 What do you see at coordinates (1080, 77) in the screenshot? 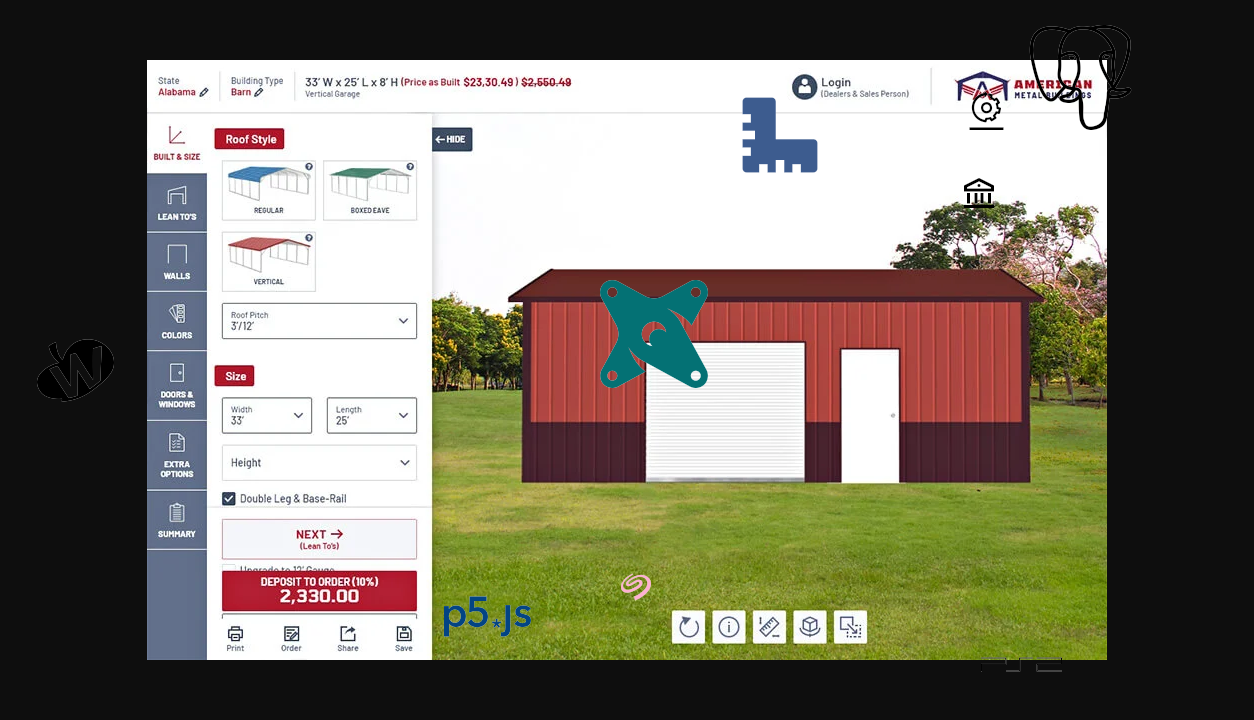
I see `PostgreSQL database logo` at bounding box center [1080, 77].